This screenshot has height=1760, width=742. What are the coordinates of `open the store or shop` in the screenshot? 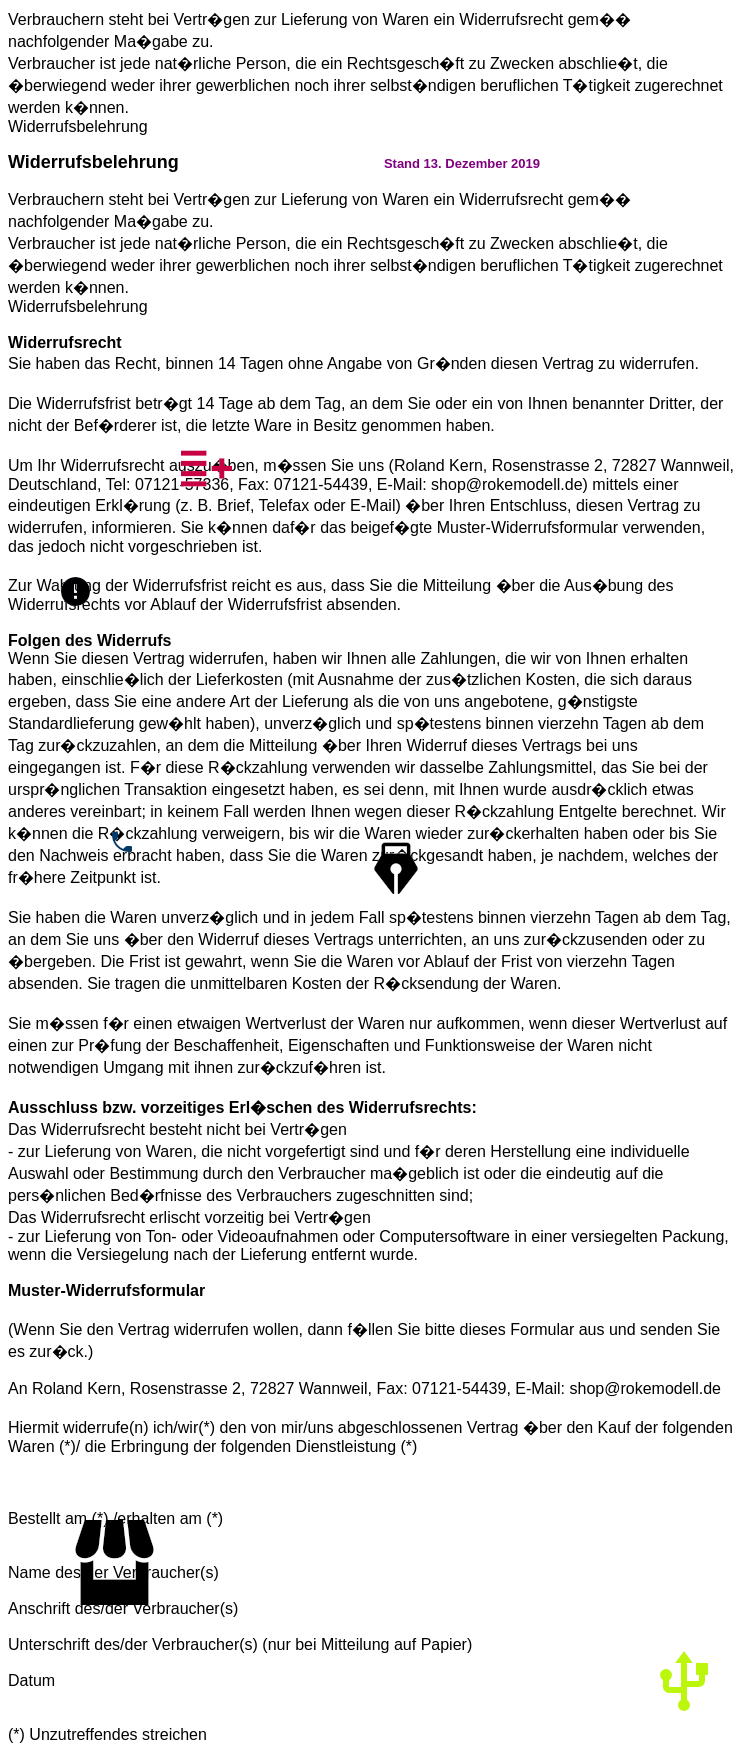 It's located at (114, 1562).